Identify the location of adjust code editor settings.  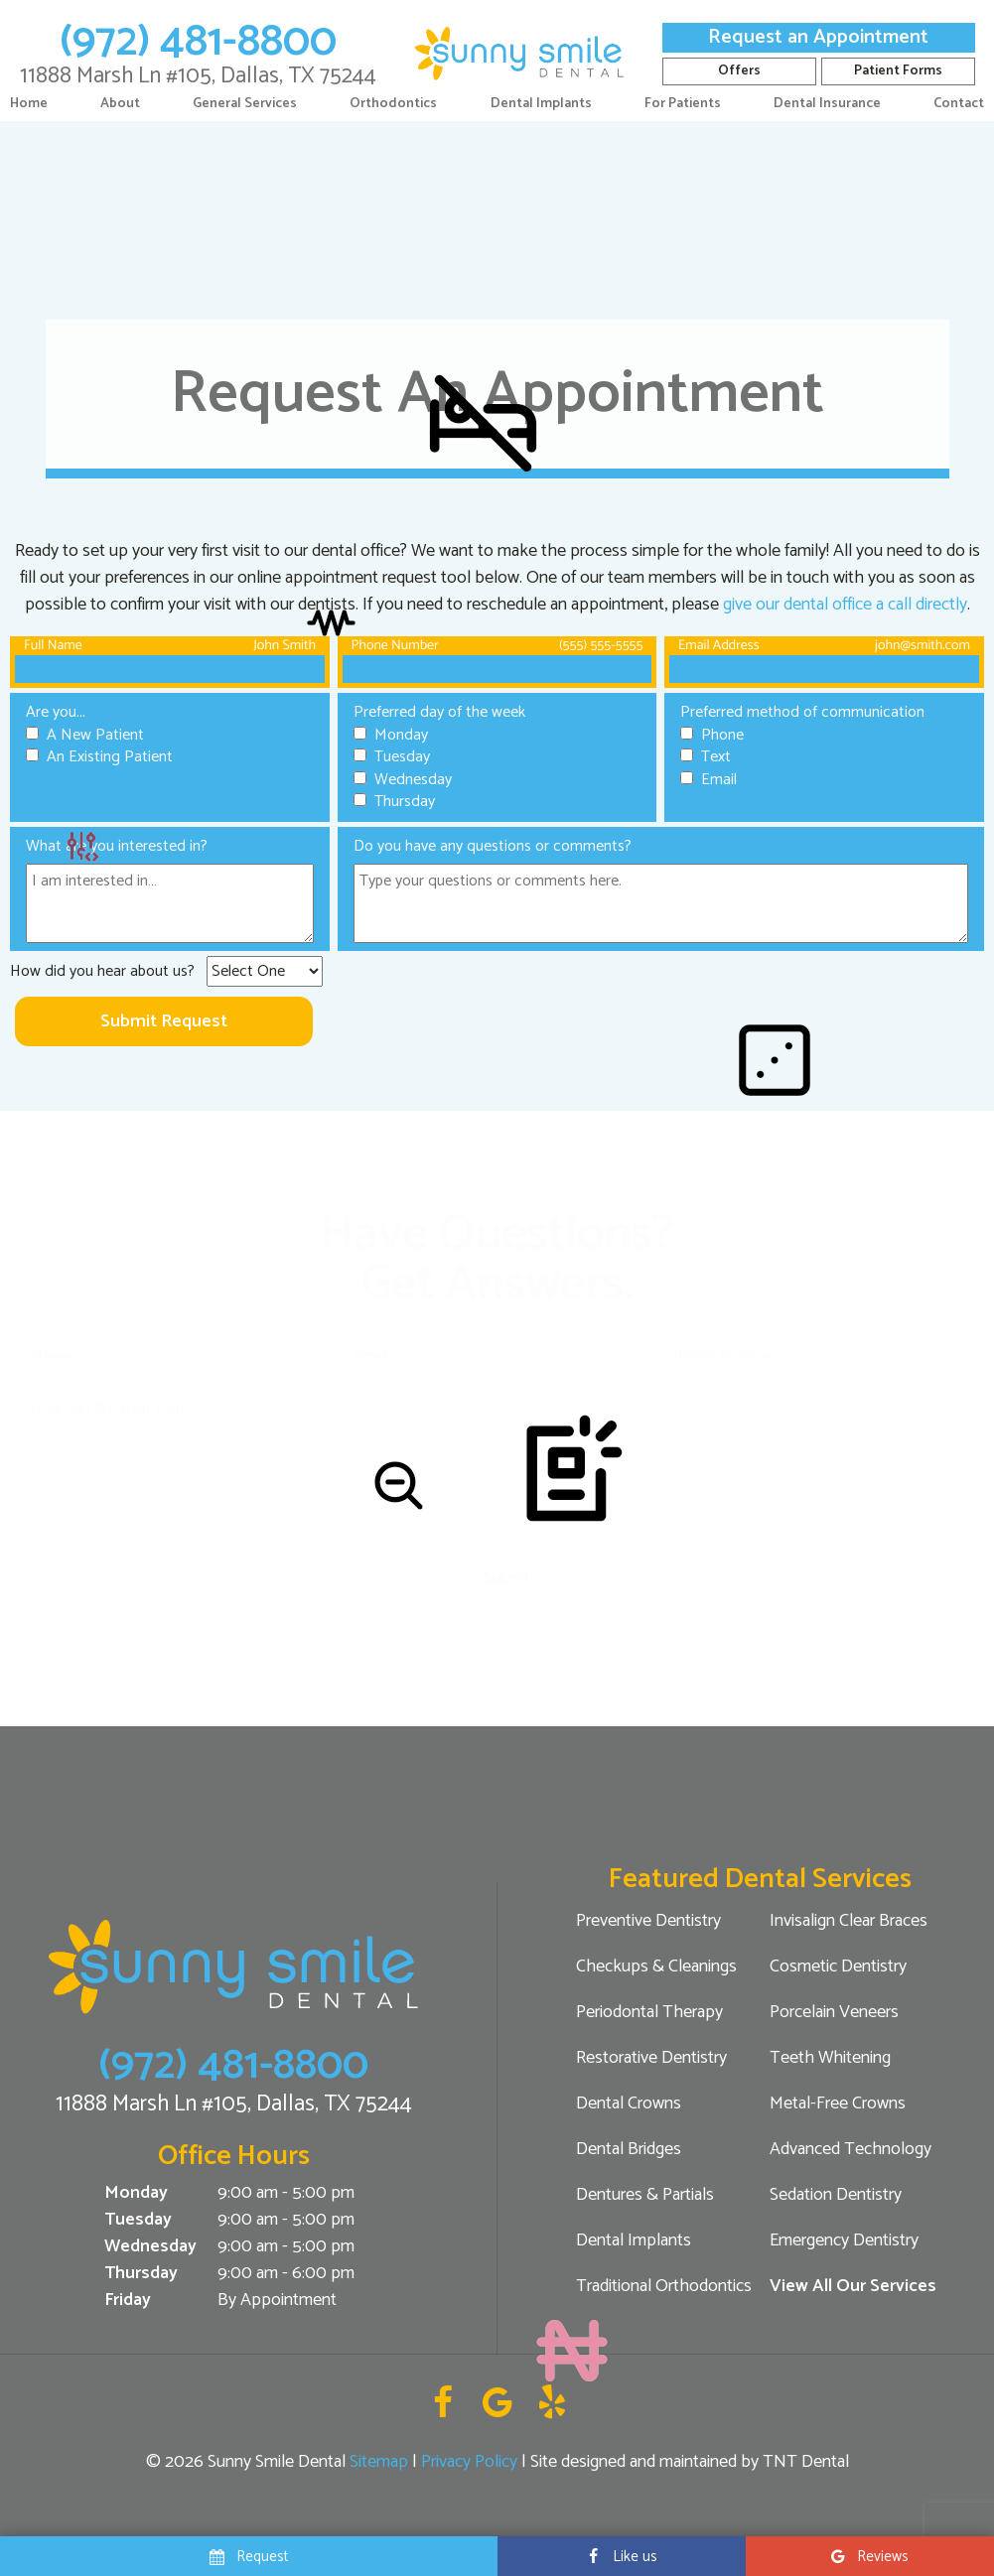
(81, 846).